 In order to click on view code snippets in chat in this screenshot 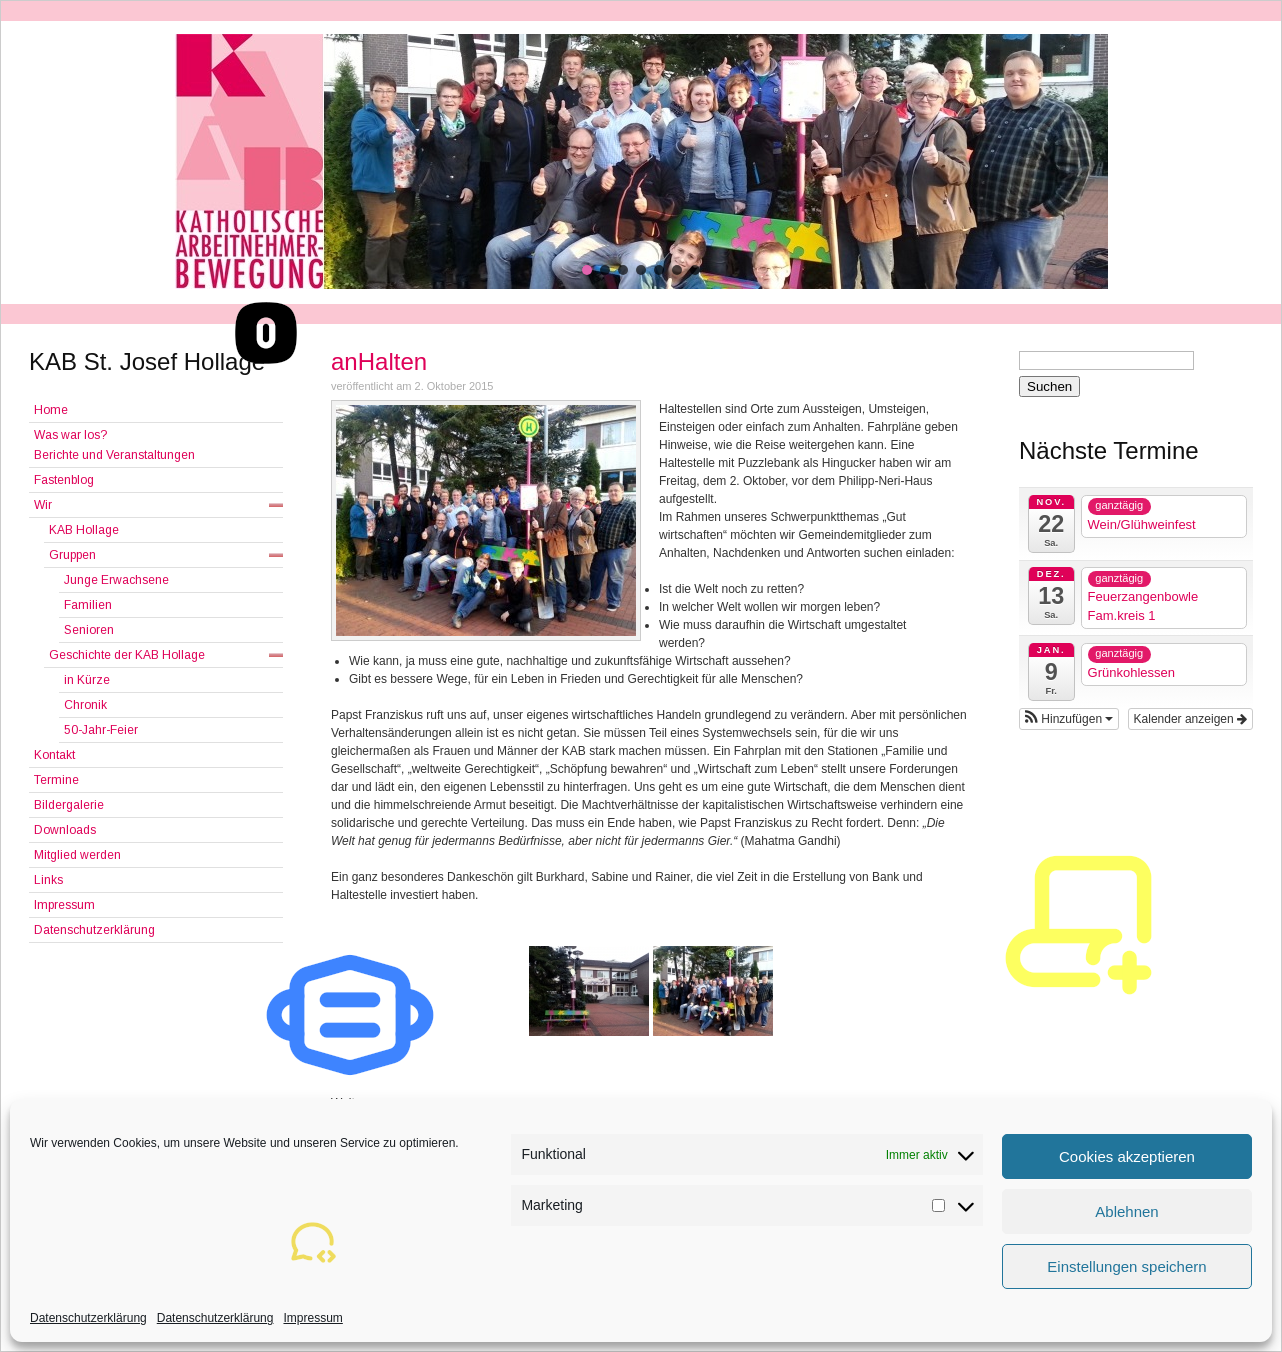, I will do `click(312, 1241)`.